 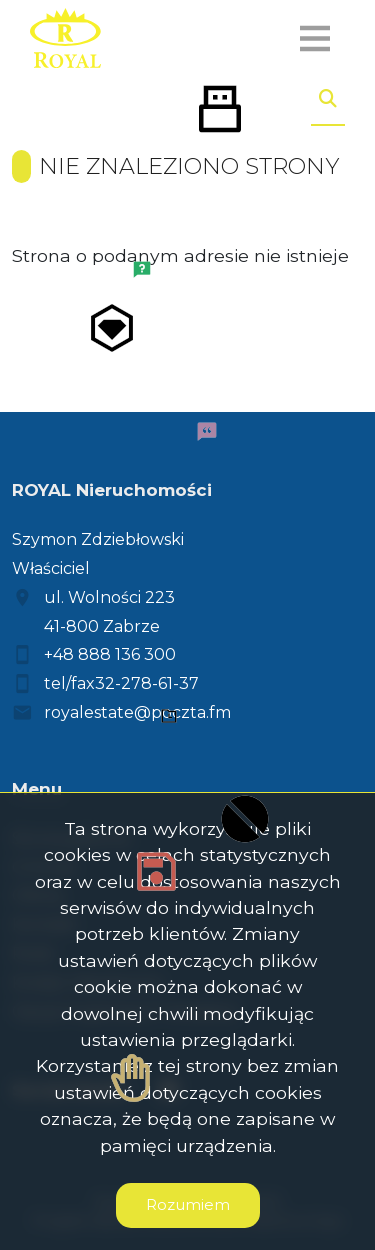 I want to click on stop or pause current action, so click(x=131, y=1079).